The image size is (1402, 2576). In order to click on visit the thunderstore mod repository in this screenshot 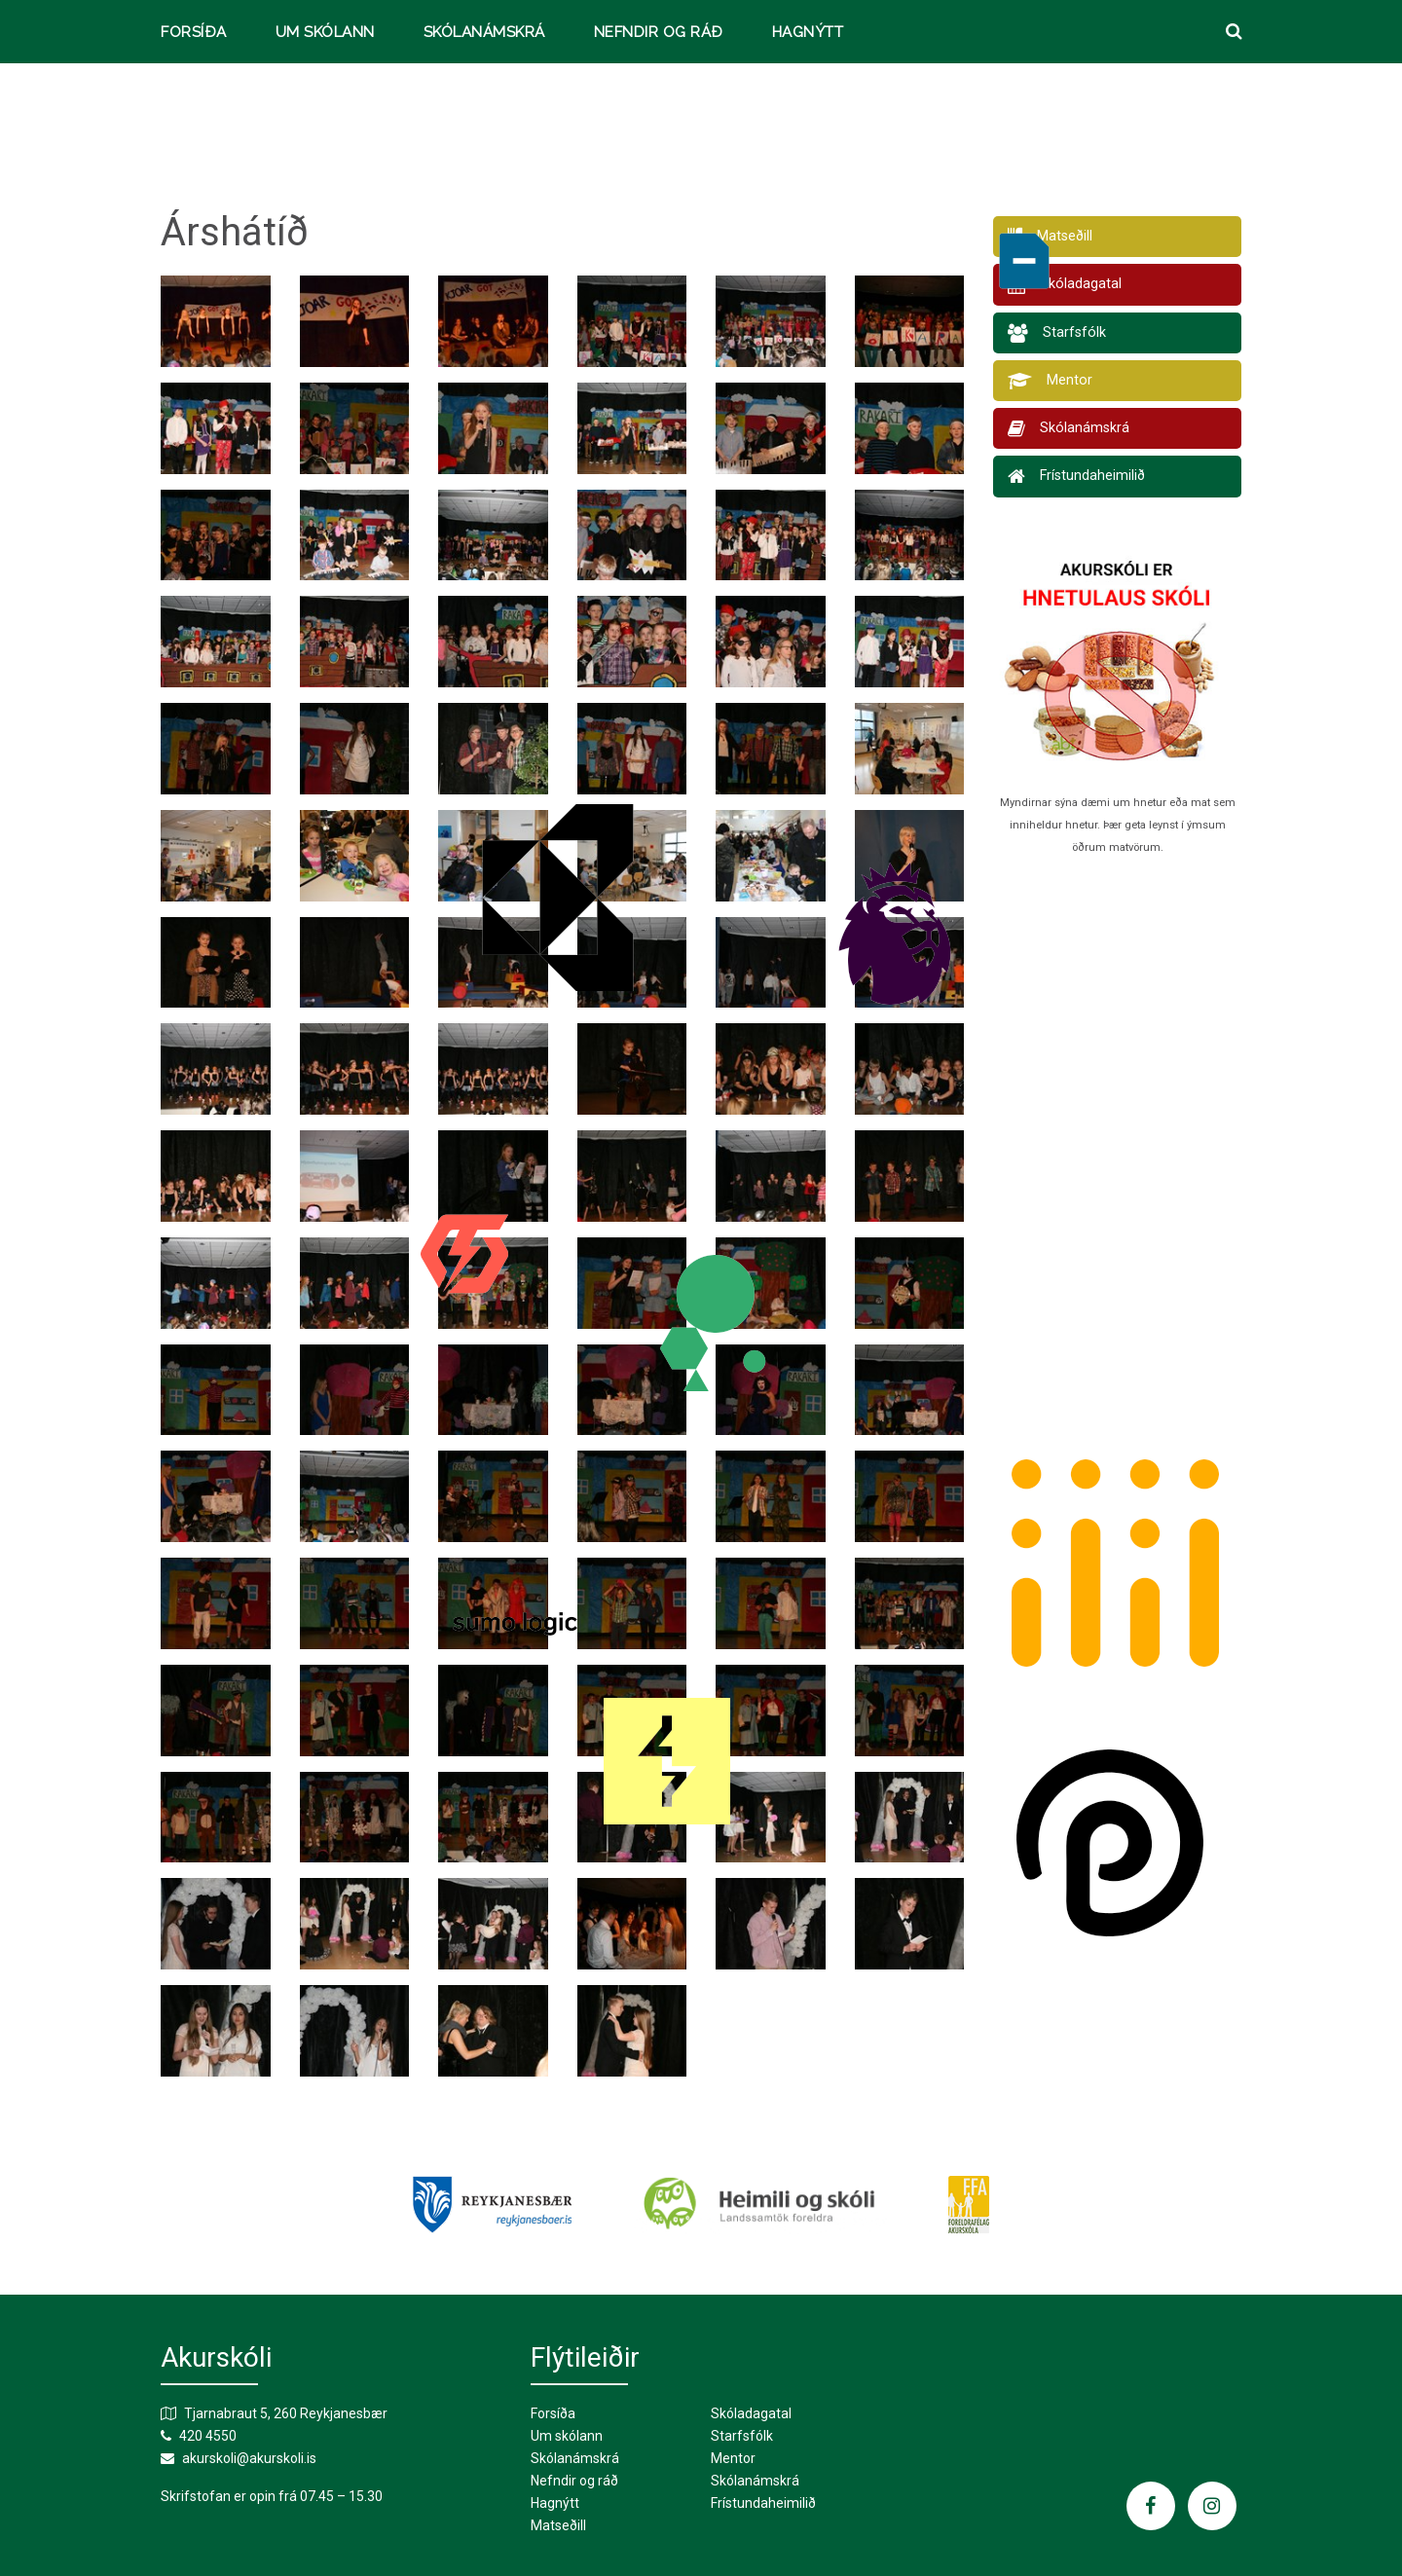, I will do `click(464, 1254)`.